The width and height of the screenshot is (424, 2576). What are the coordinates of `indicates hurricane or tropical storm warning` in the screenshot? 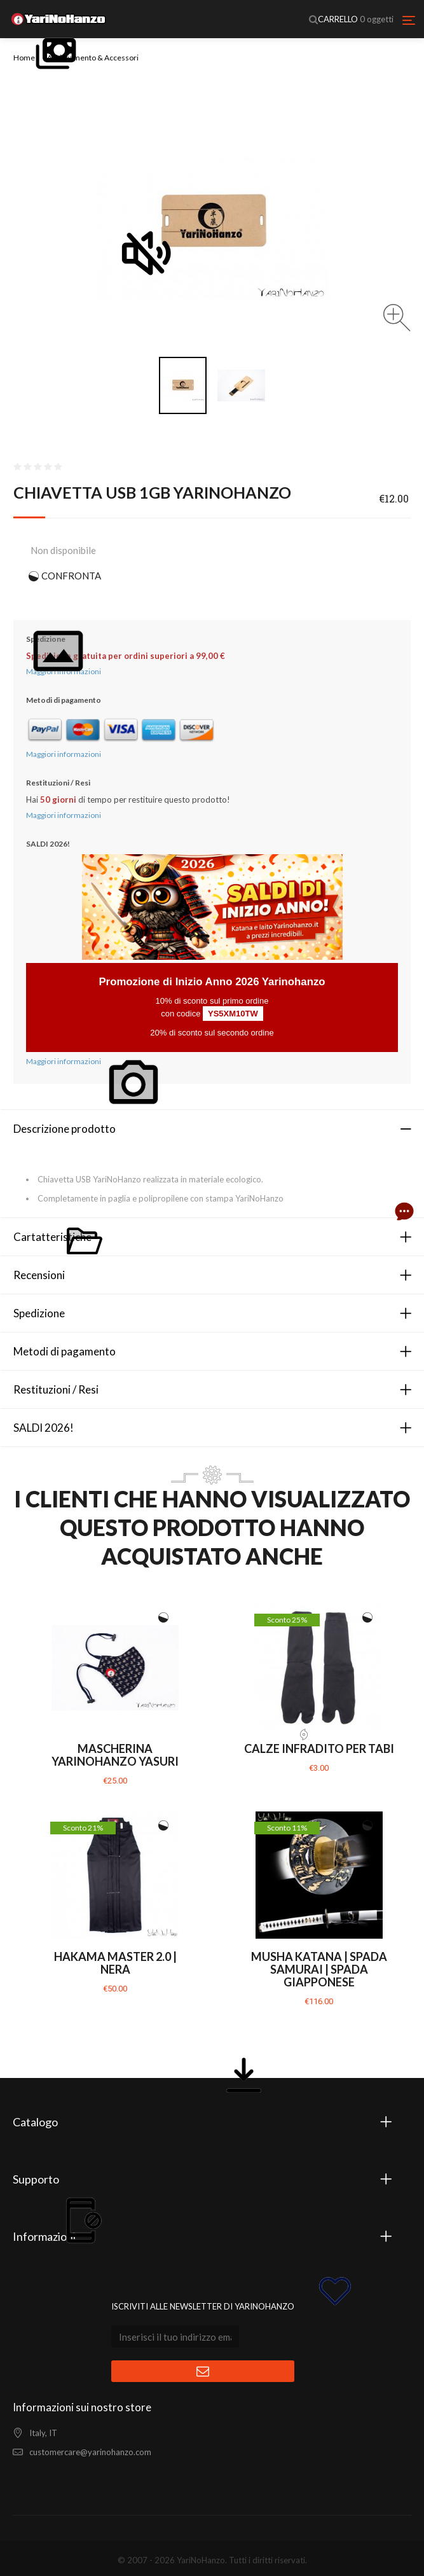 It's located at (304, 1735).